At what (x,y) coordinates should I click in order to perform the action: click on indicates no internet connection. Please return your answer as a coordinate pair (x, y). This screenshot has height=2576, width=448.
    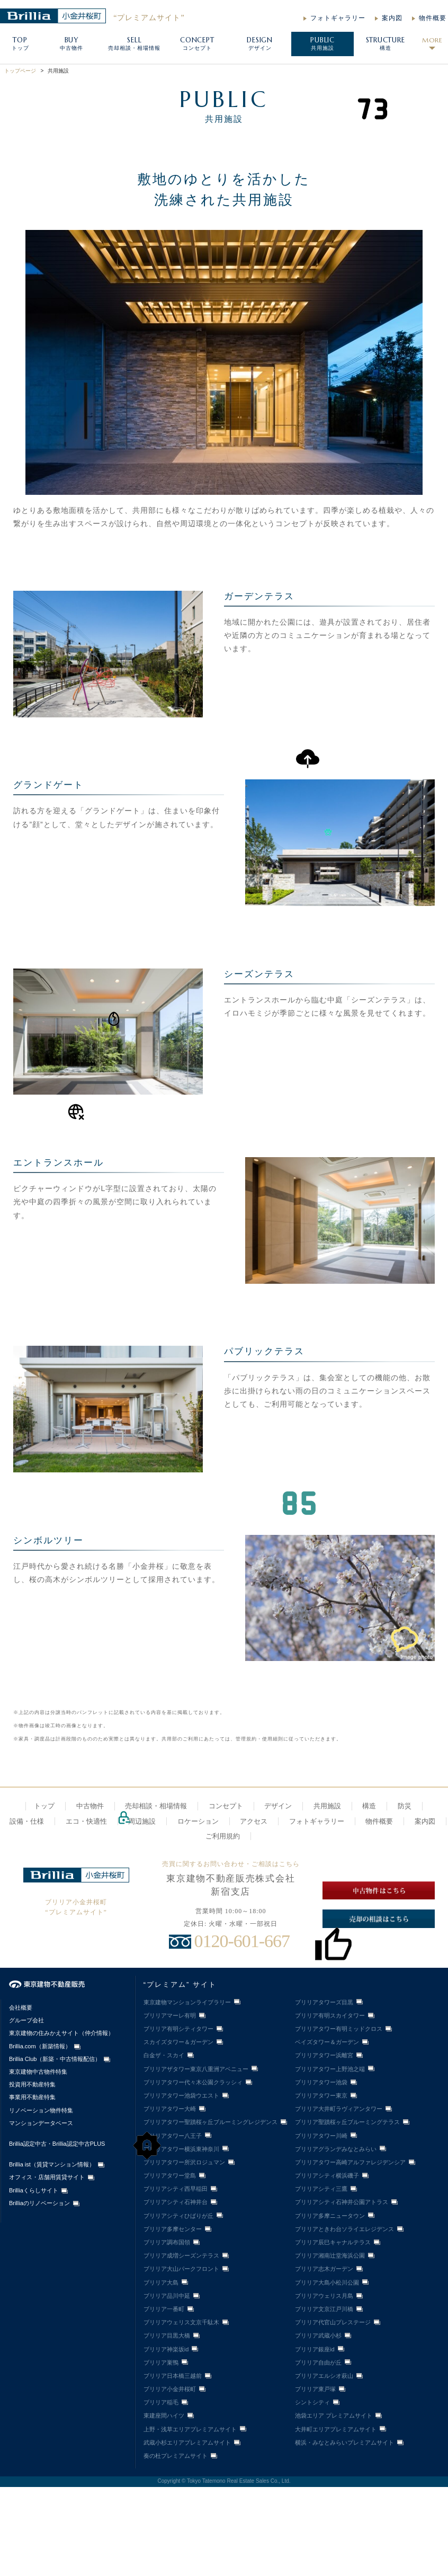
    Looking at the image, I should click on (76, 1112).